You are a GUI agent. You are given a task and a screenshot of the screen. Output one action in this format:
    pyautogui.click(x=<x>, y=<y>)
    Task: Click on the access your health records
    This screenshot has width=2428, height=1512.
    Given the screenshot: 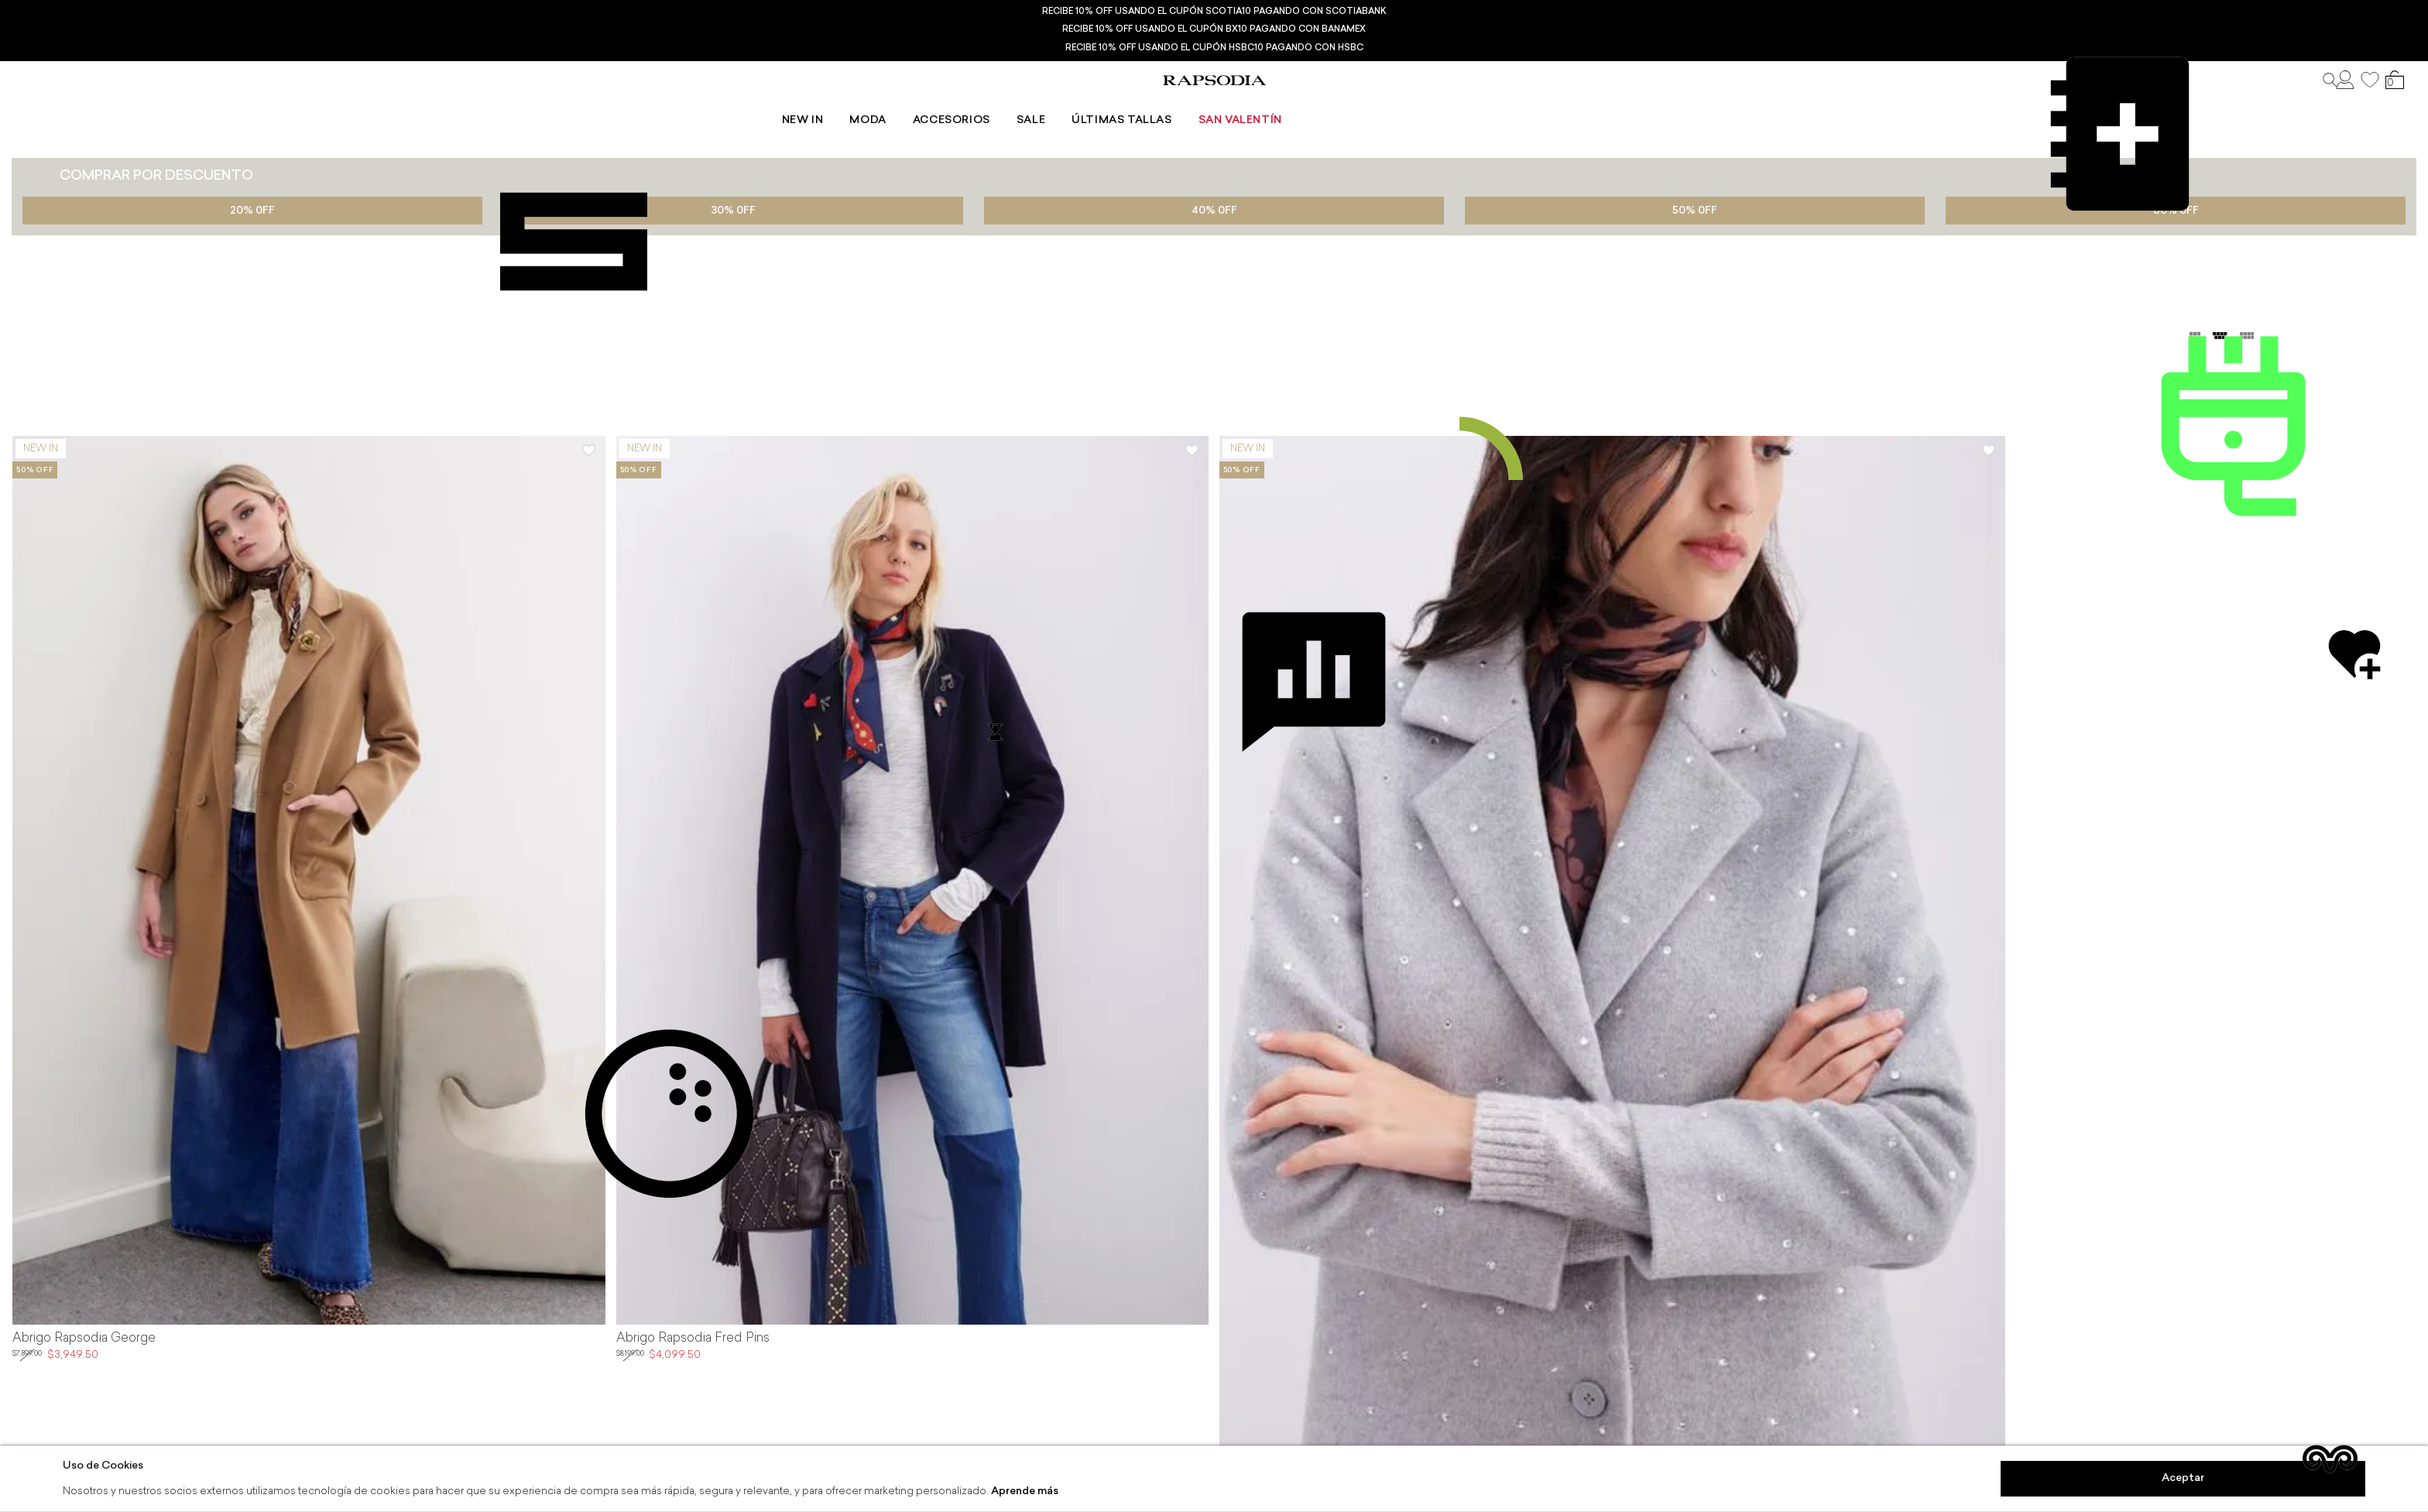 What is the action you would take?
    pyautogui.click(x=2120, y=134)
    